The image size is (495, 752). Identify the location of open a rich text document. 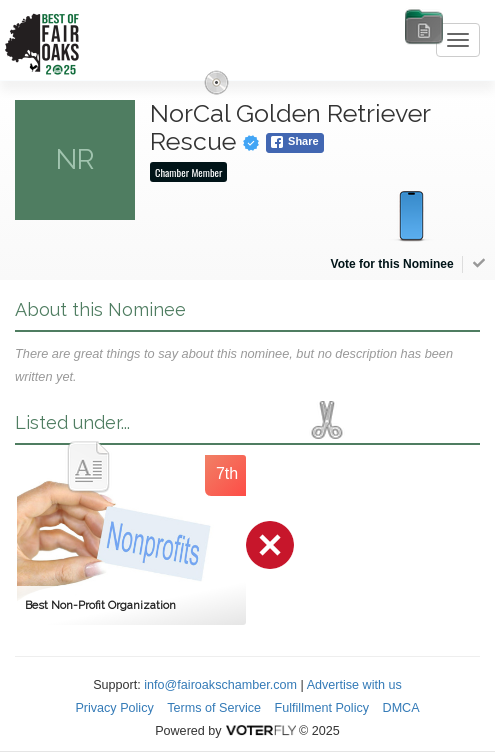
(88, 466).